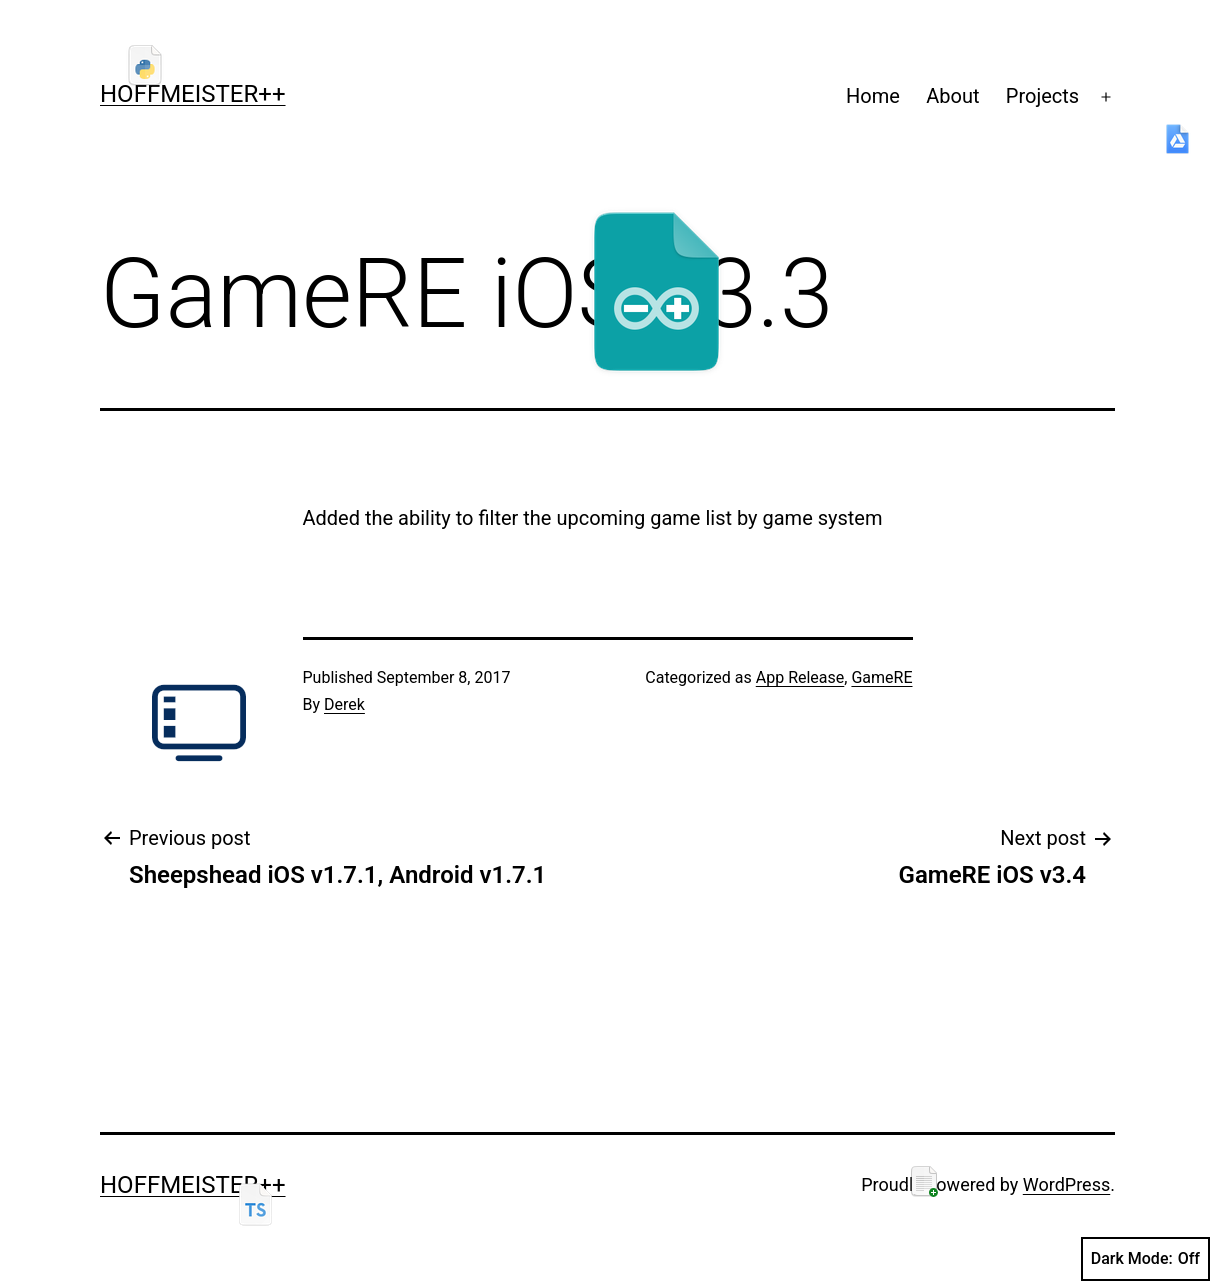  I want to click on a google drive shortcut or linked file, so click(1177, 139).